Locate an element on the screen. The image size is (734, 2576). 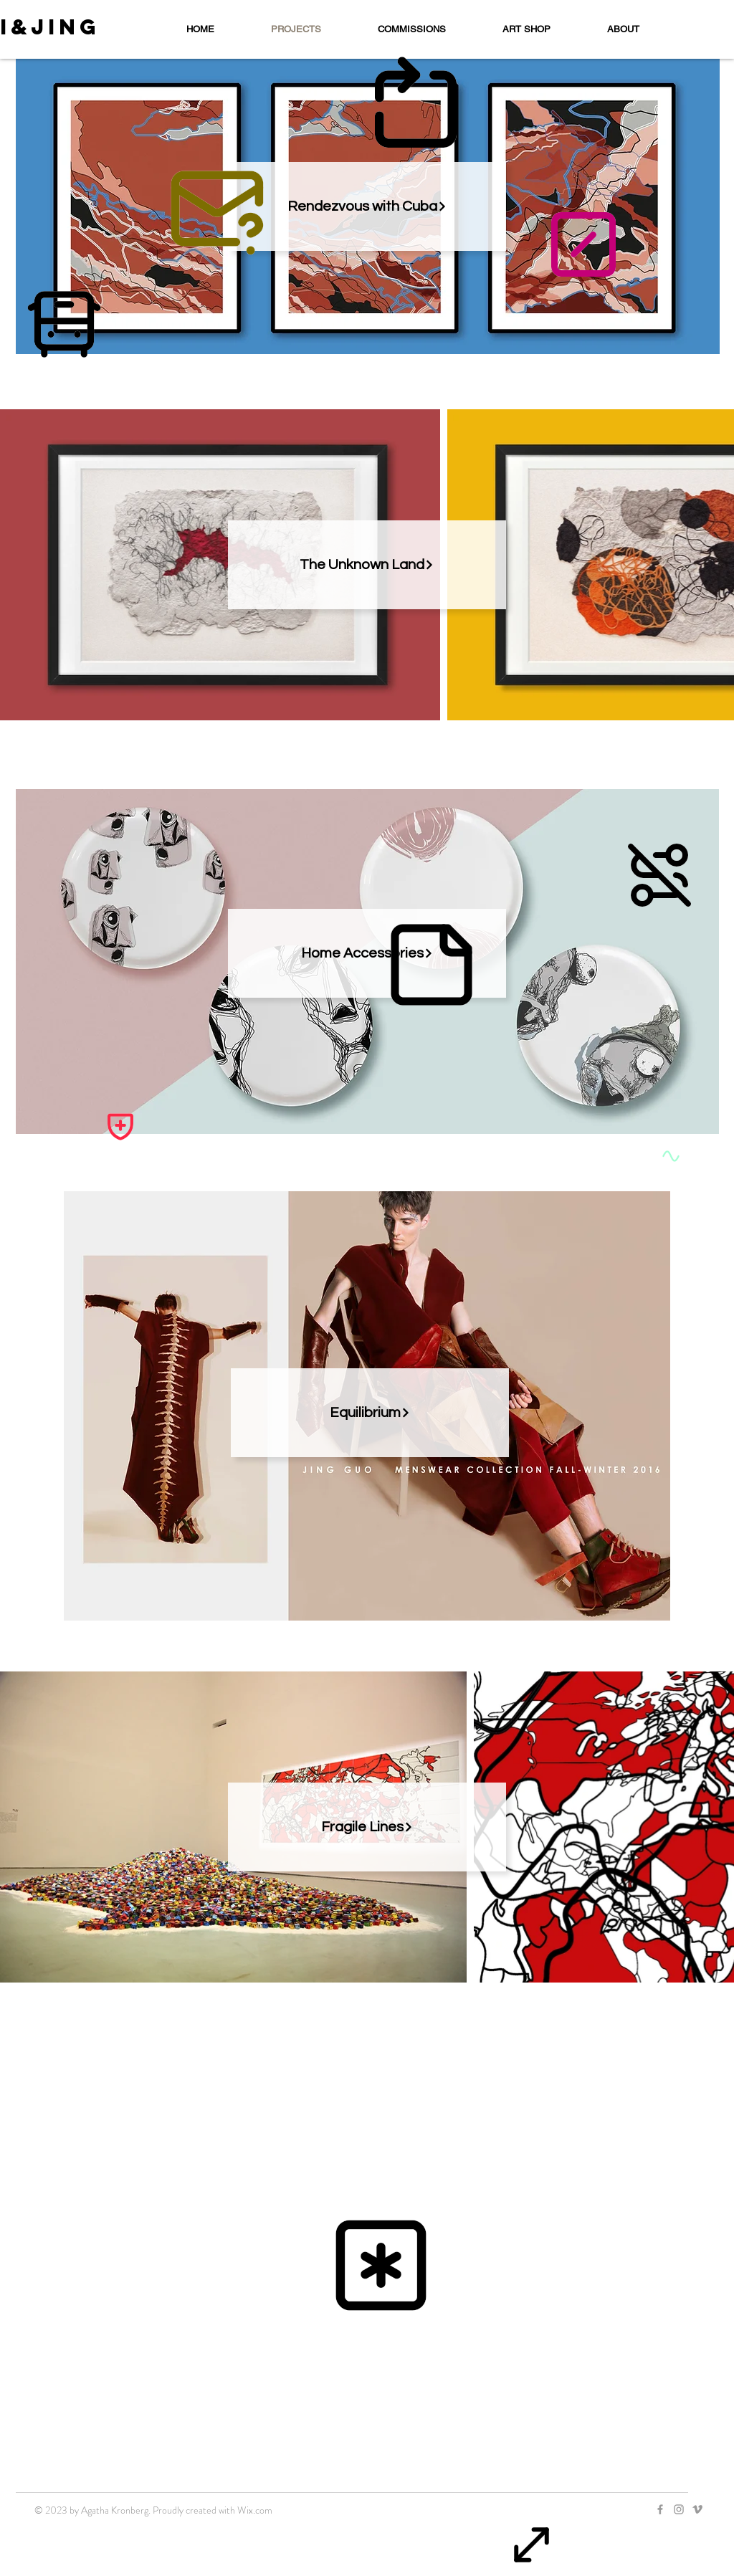
disable route navigation is located at coordinates (659, 875).